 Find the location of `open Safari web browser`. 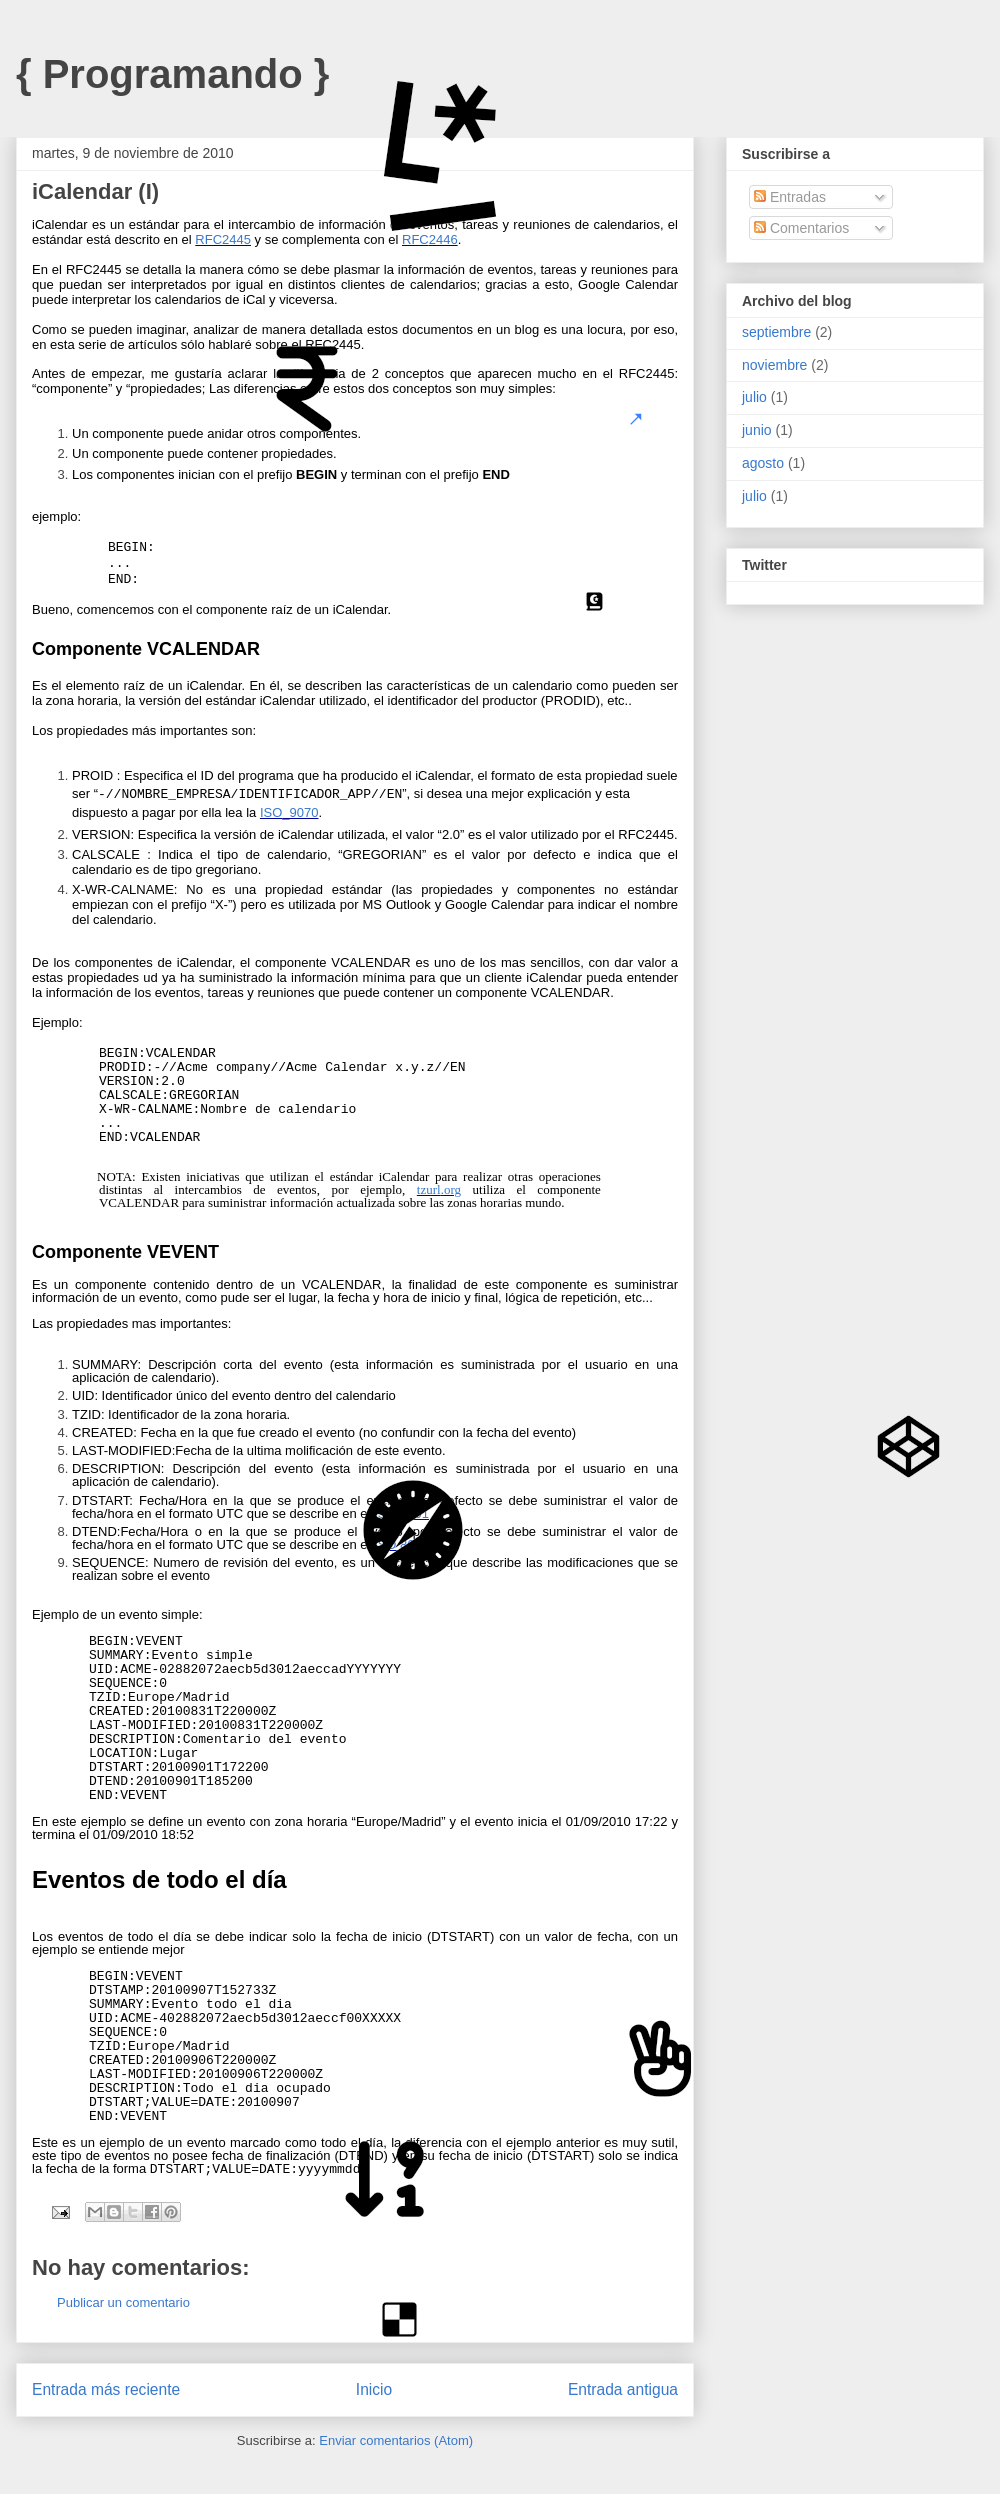

open Safari web browser is located at coordinates (413, 1530).